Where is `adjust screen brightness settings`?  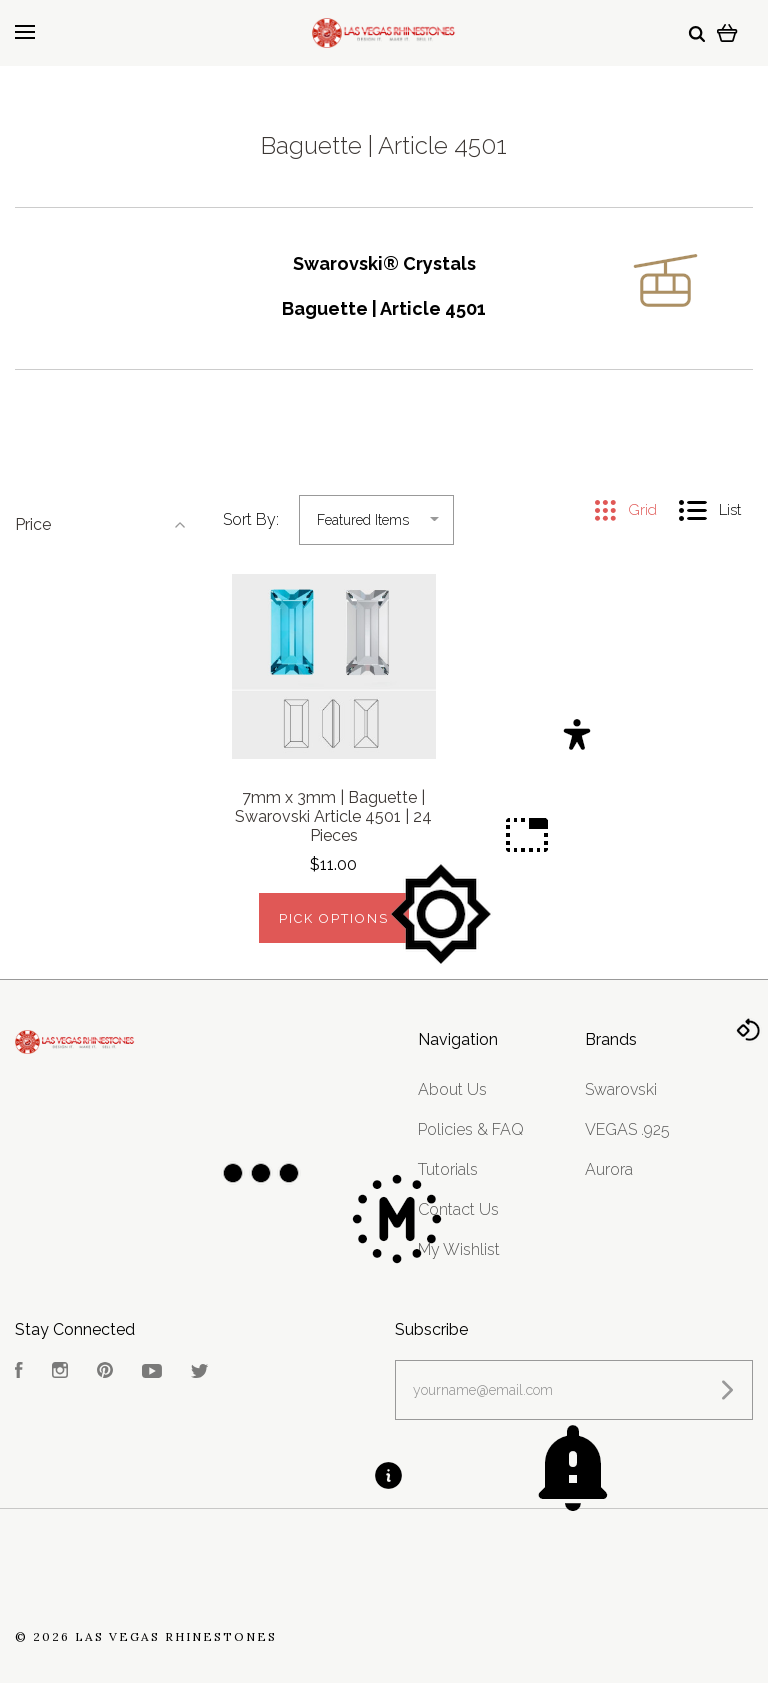 adjust screen brightness settings is located at coordinates (441, 914).